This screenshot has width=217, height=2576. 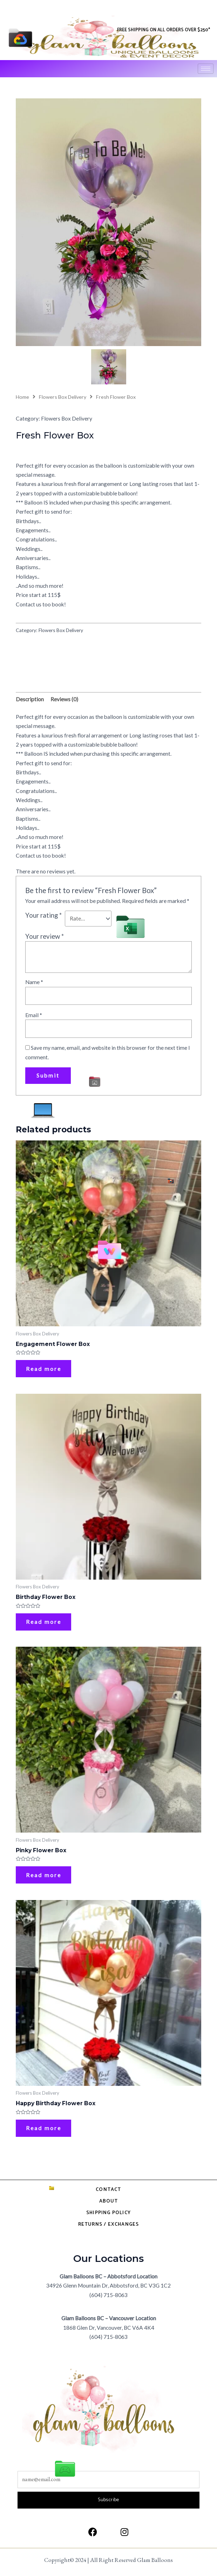 What do you see at coordinates (130, 928) in the screenshot?
I see `open folder containing Excel spreadsheets` at bounding box center [130, 928].